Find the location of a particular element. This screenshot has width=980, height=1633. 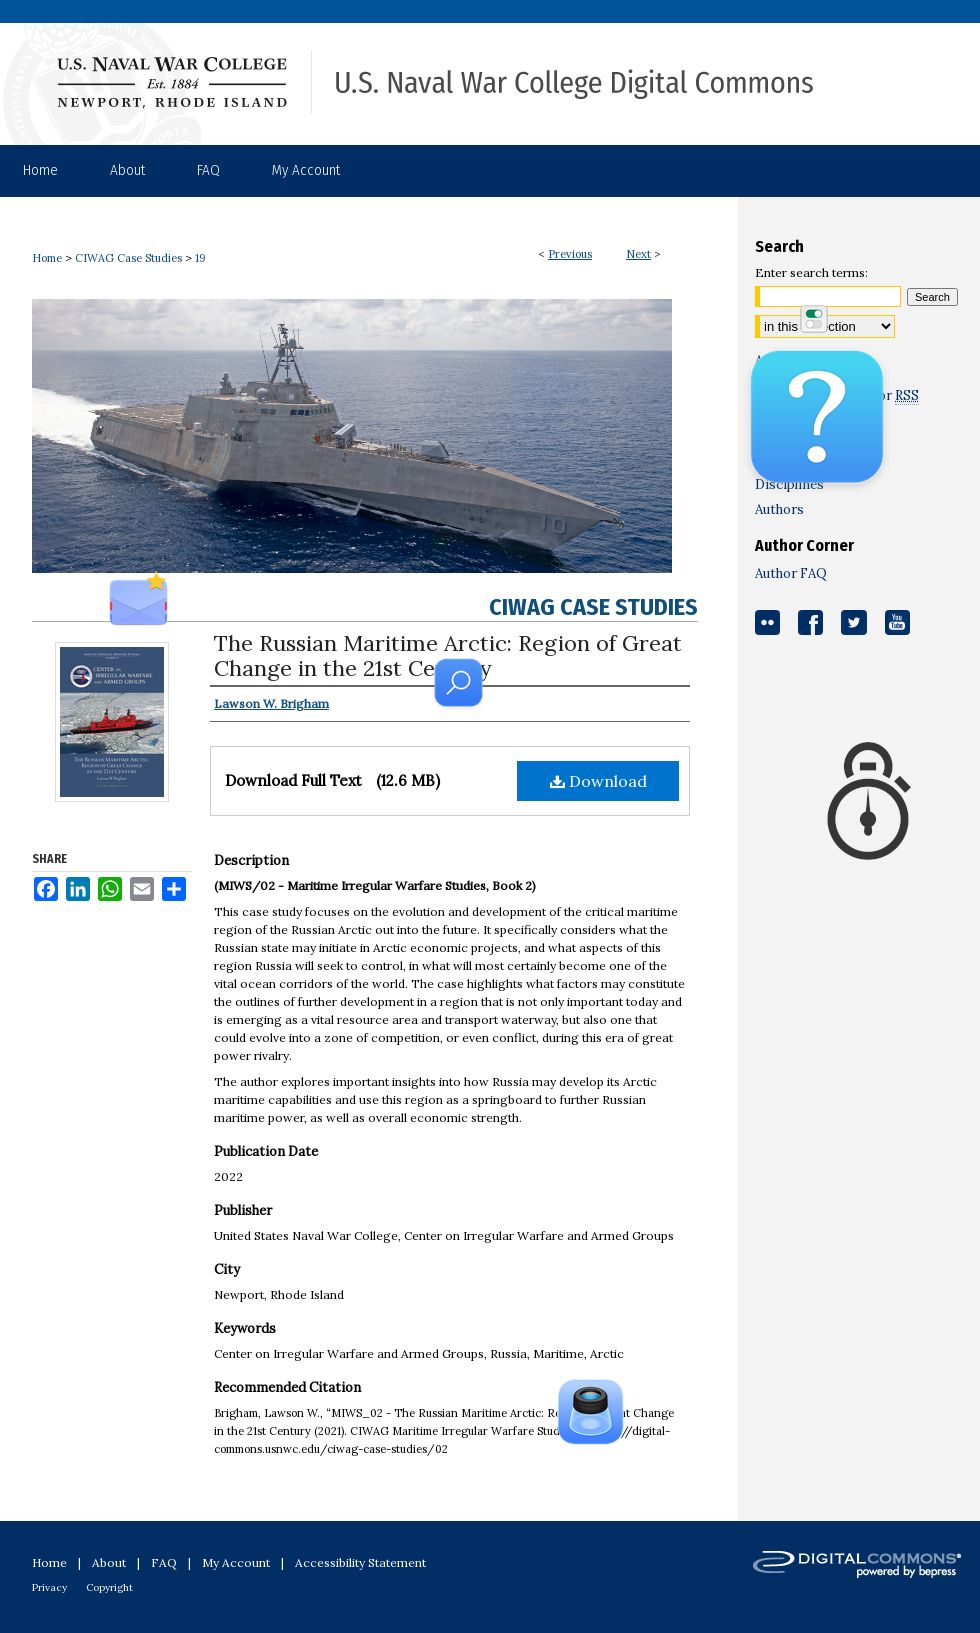

open gnome tweaks to customize desktop settings is located at coordinates (814, 319).